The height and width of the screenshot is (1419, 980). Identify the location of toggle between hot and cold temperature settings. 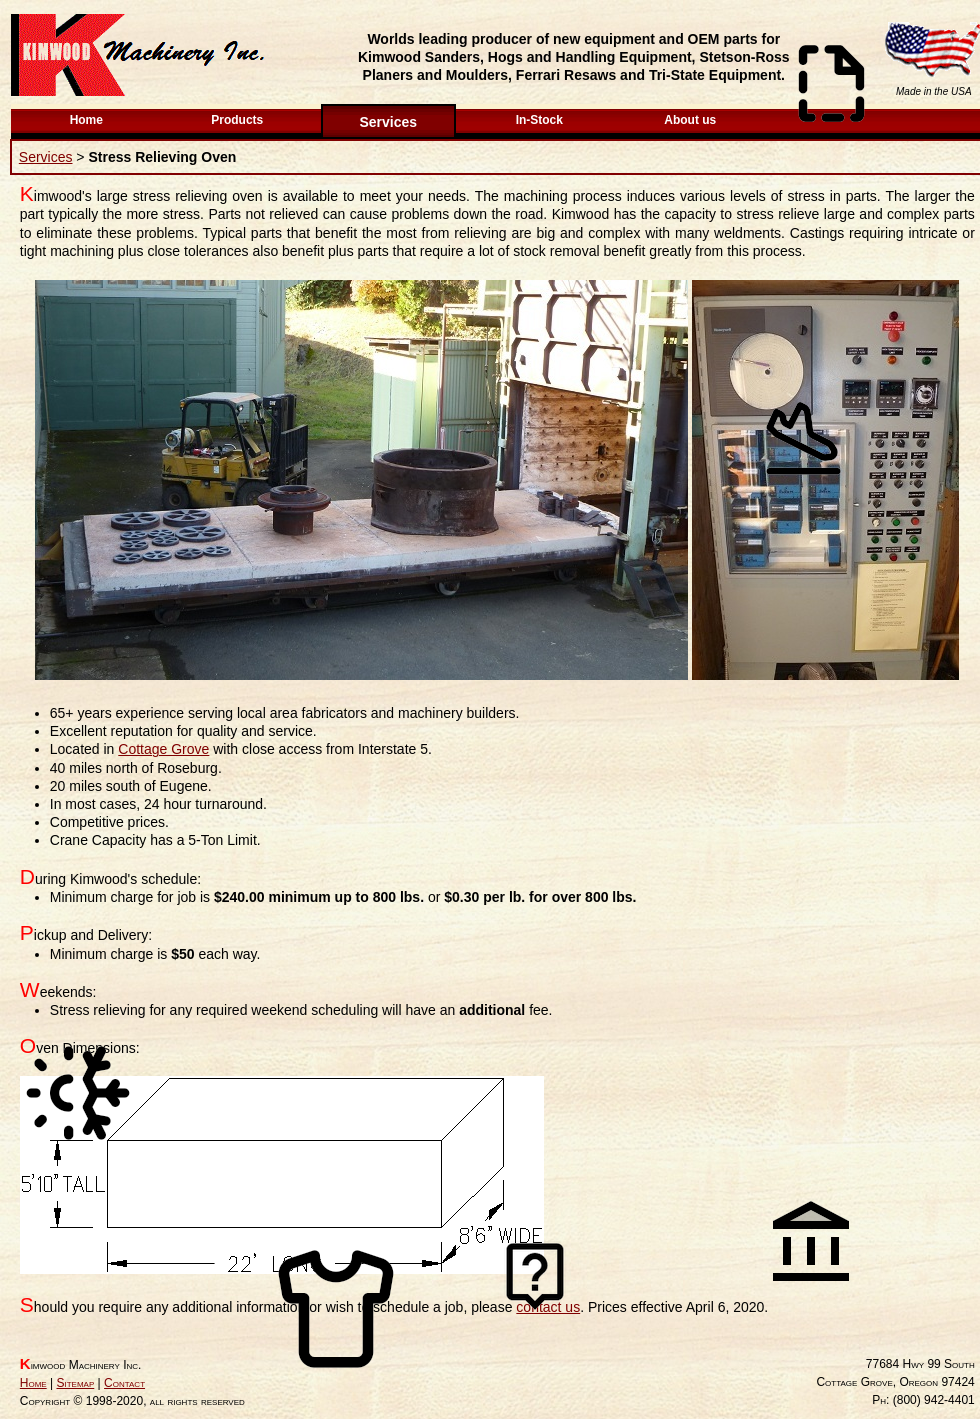
(78, 1093).